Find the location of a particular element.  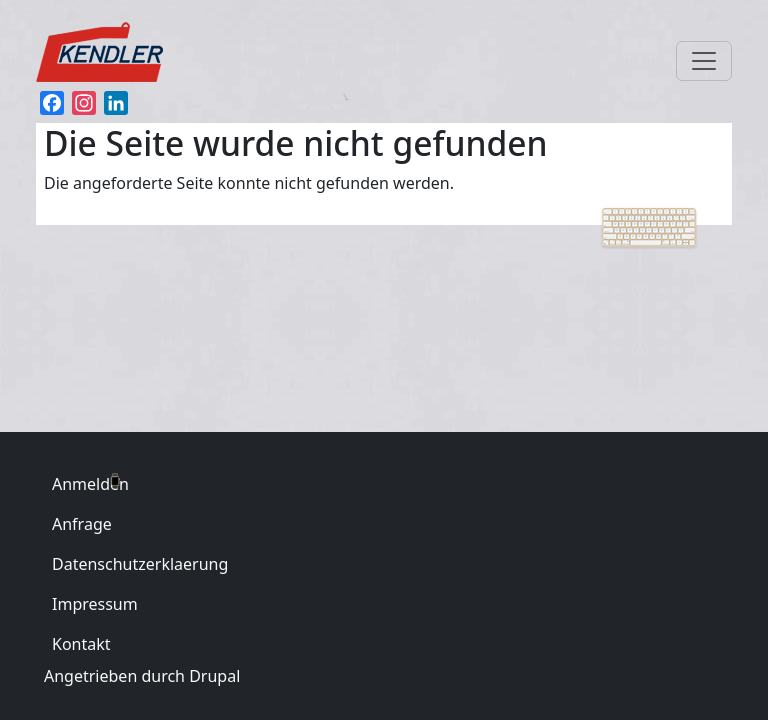

connect a bluetooth keyboard is located at coordinates (649, 227).